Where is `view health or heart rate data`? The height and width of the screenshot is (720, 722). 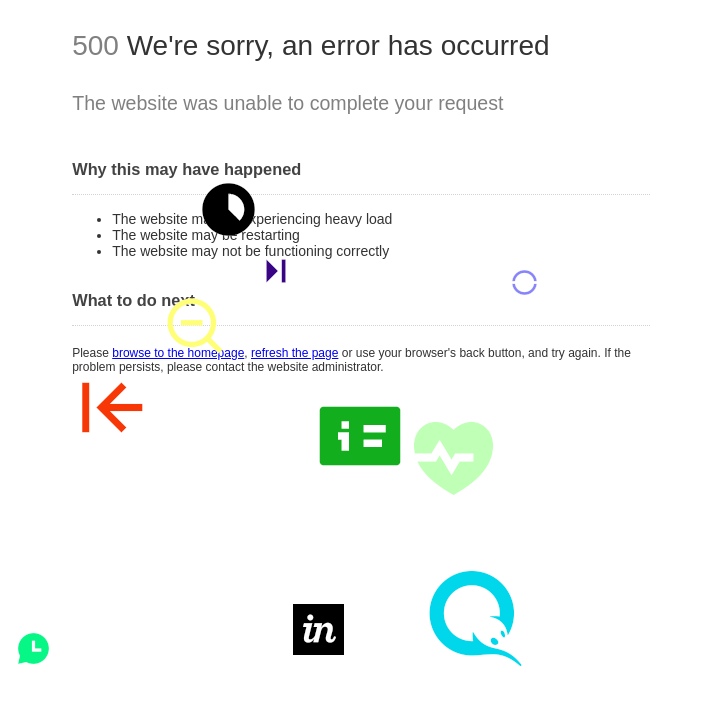 view health or heart rate data is located at coordinates (453, 457).